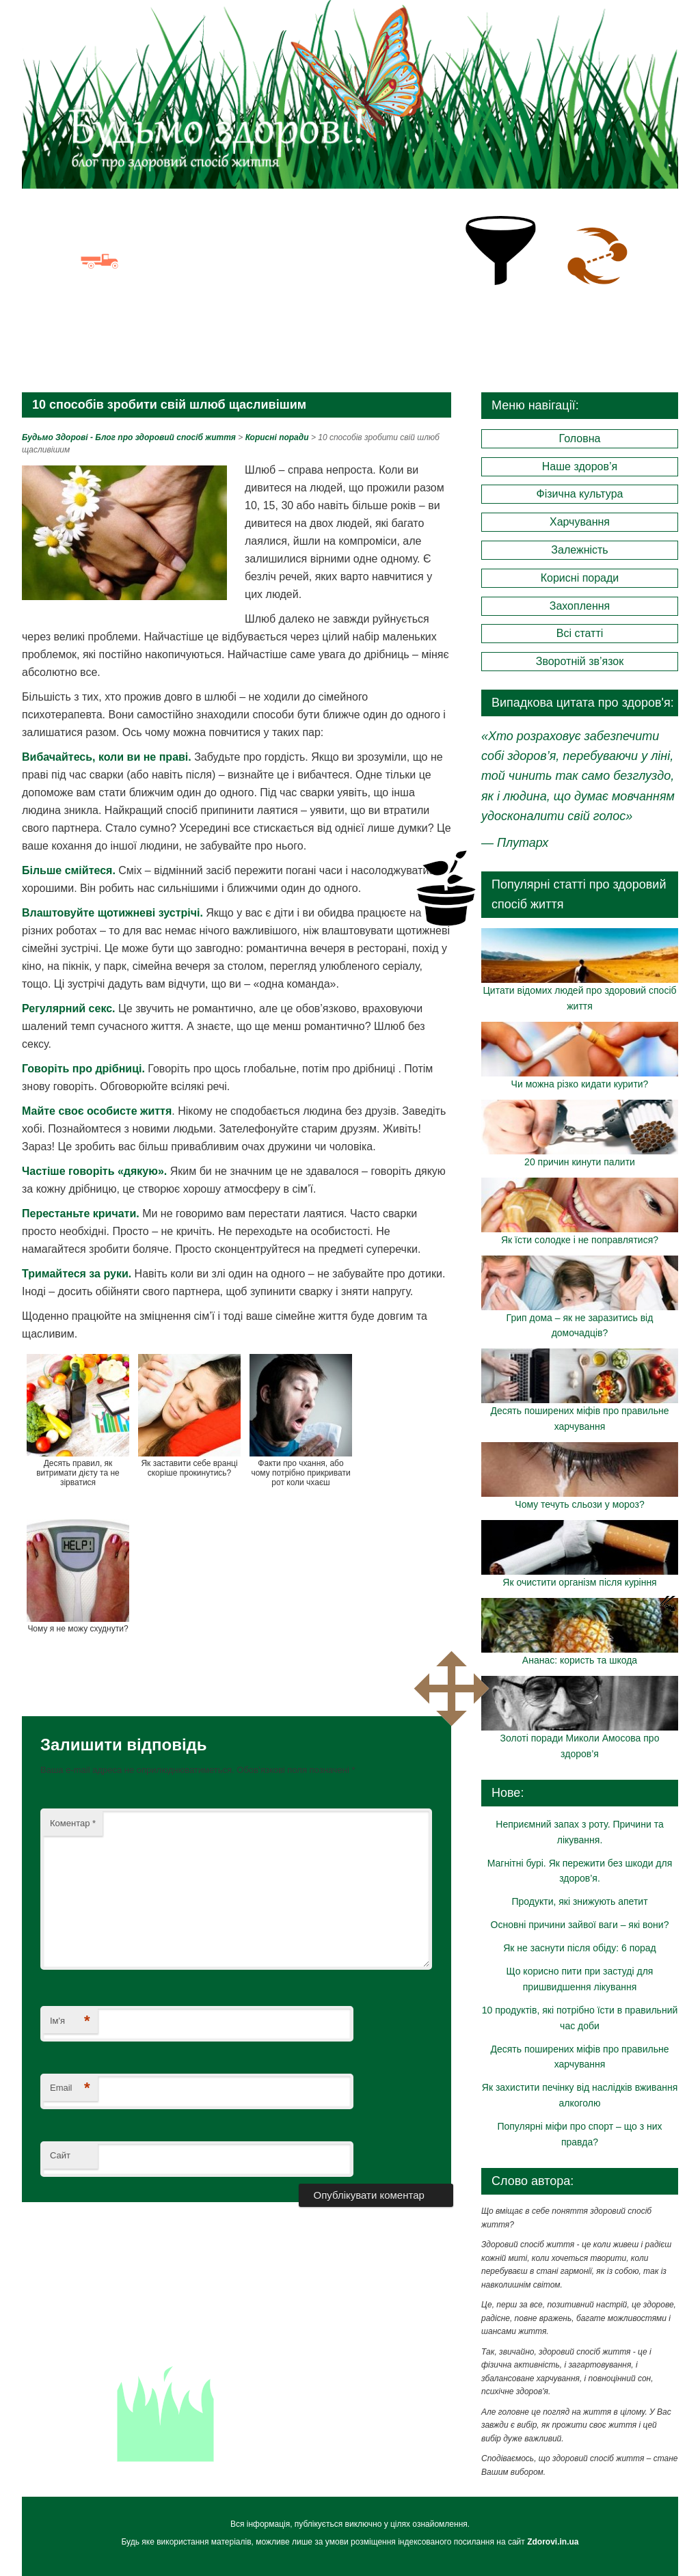  I want to click on select bolas as your weapon or tool, so click(597, 257).